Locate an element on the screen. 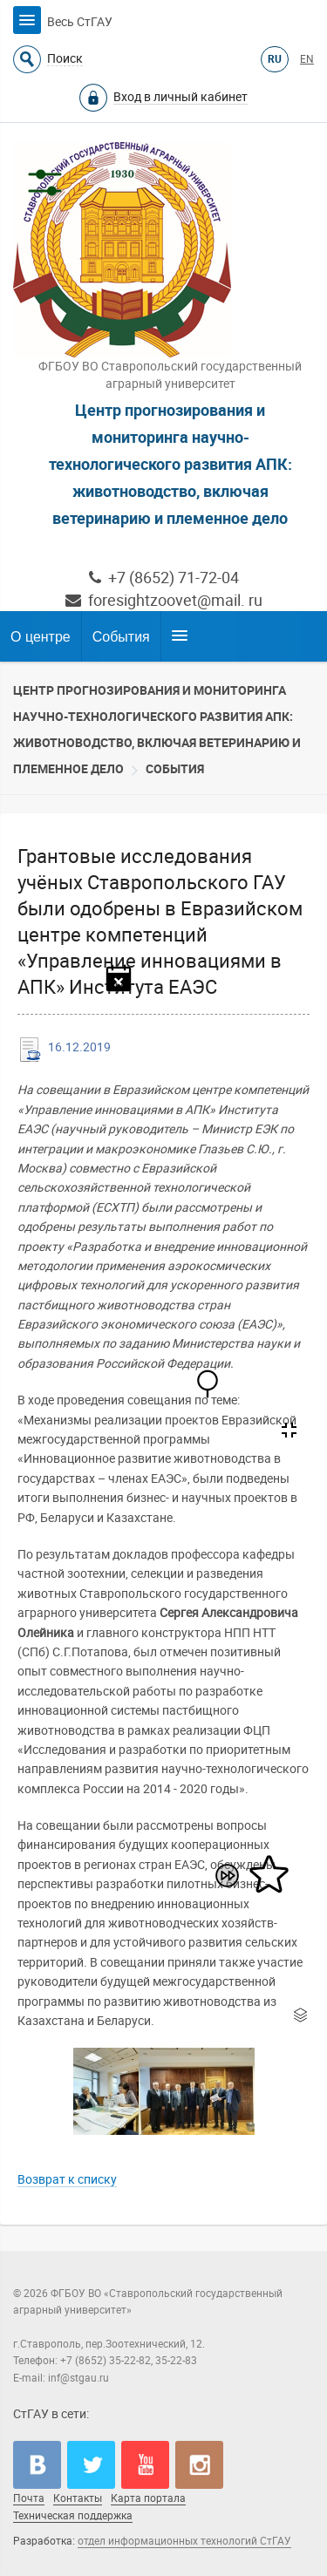 This screenshot has height=2576, width=327. select neuter or non-binary gender option is located at coordinates (208, 1383).